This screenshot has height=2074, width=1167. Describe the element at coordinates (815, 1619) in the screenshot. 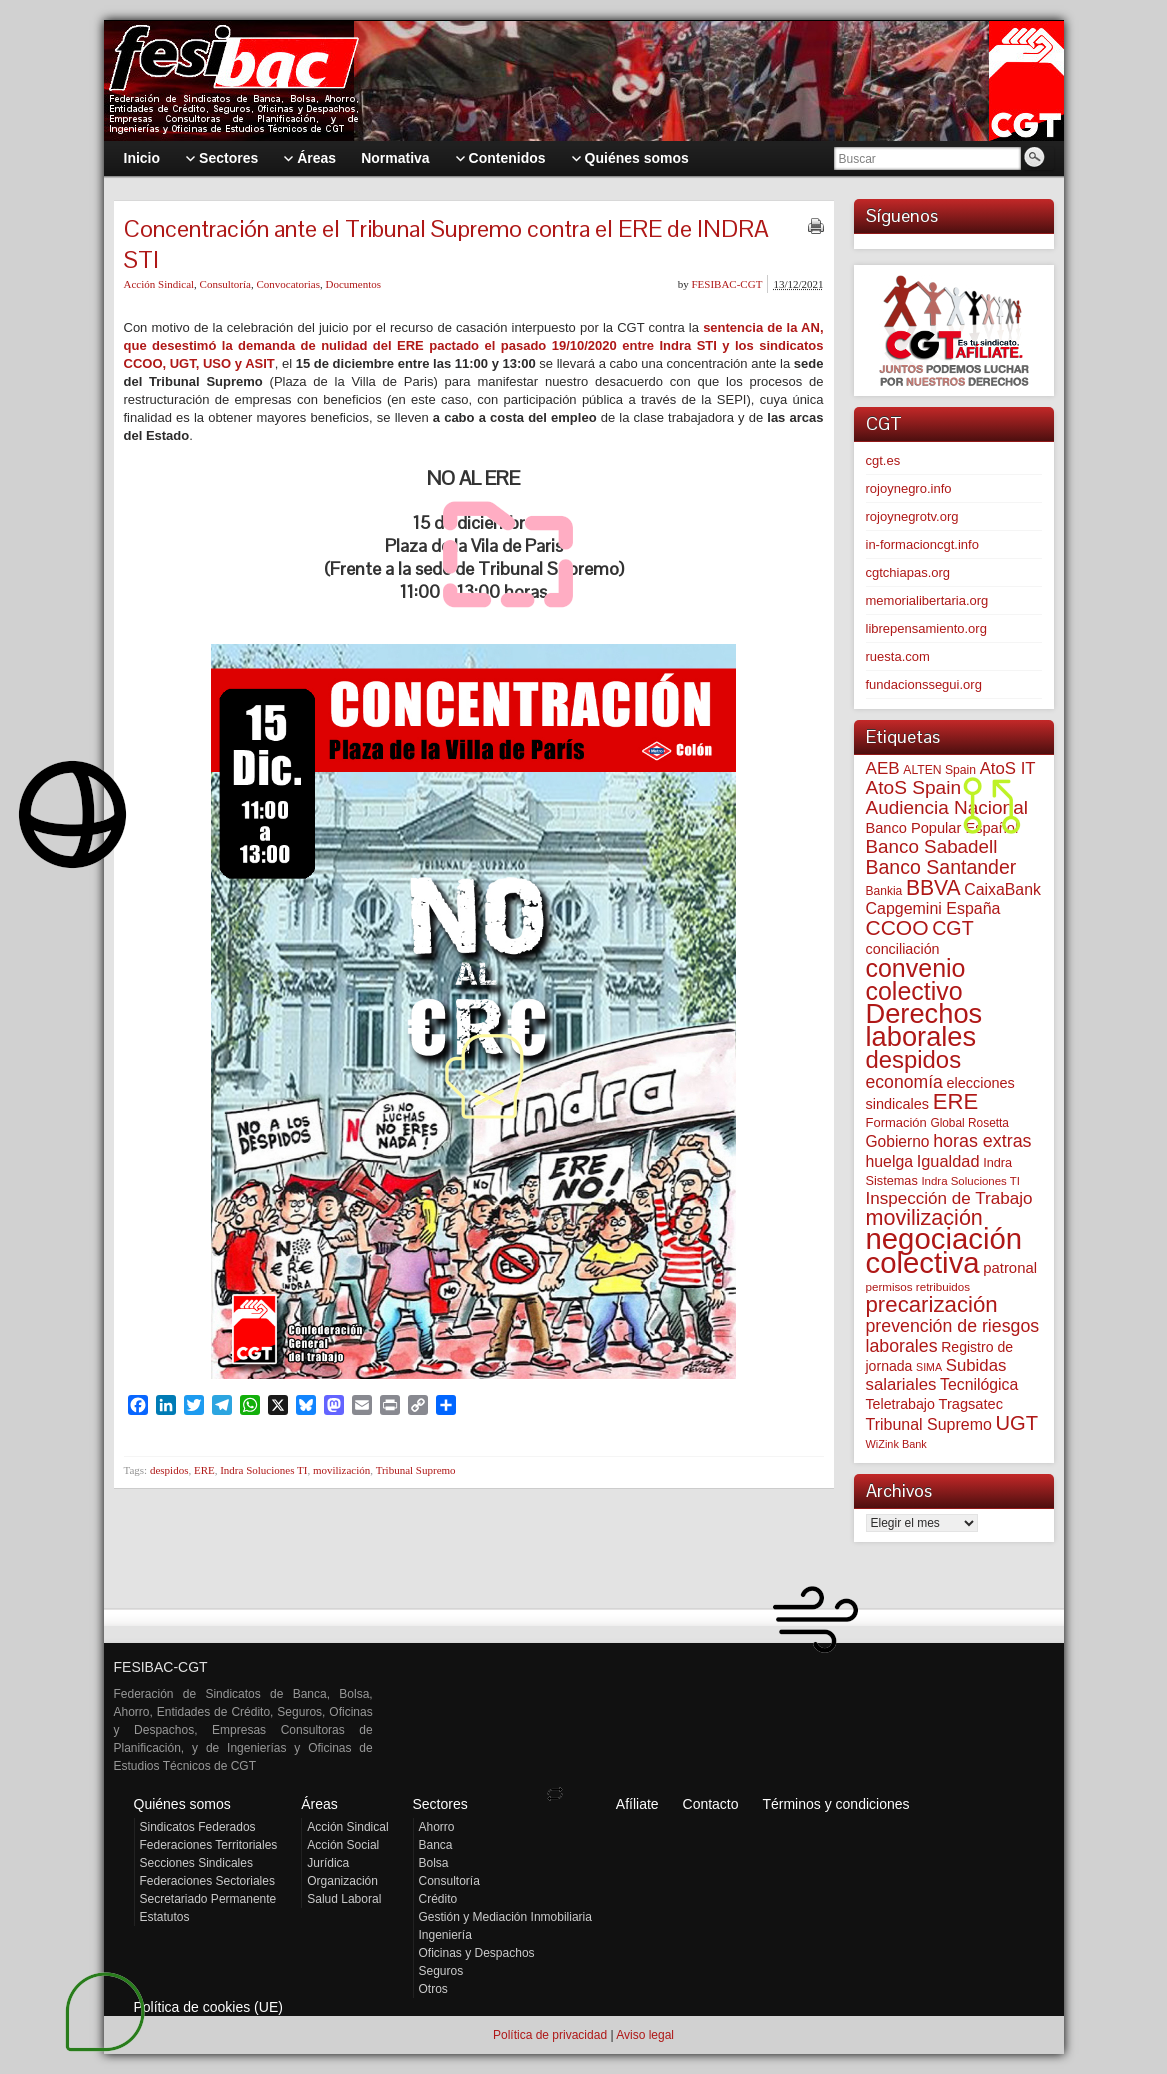

I see `indicates current wind conditions` at that location.